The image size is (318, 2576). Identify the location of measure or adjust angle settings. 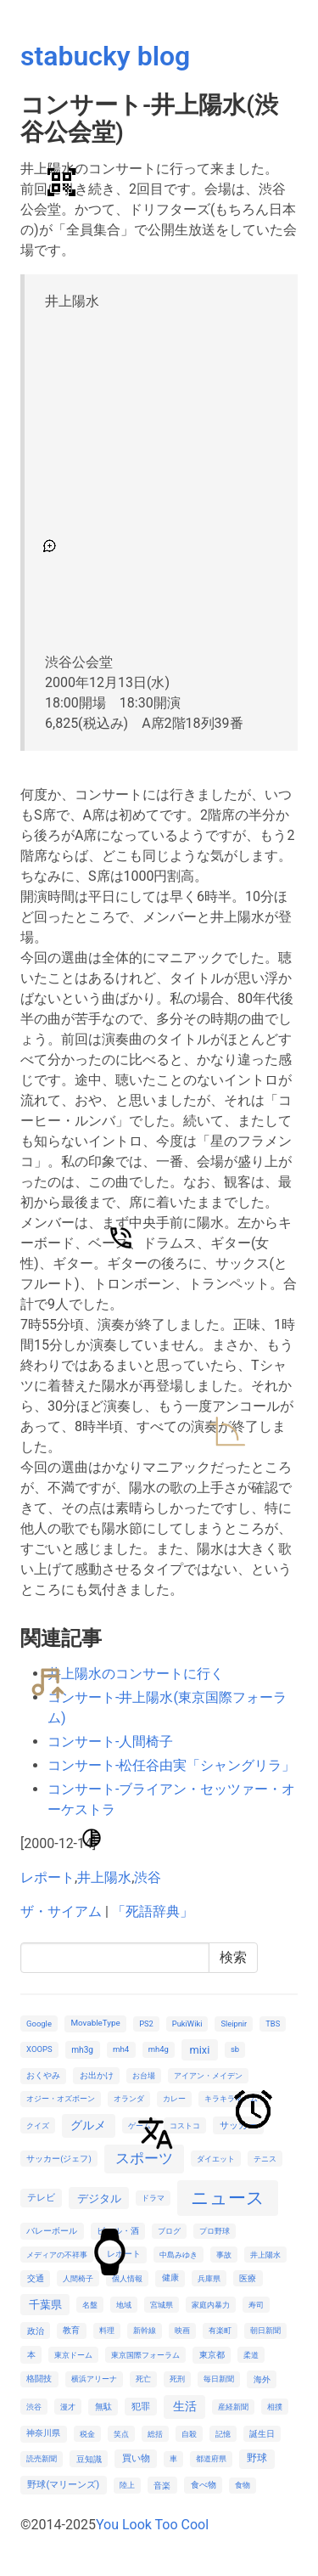
(226, 1433).